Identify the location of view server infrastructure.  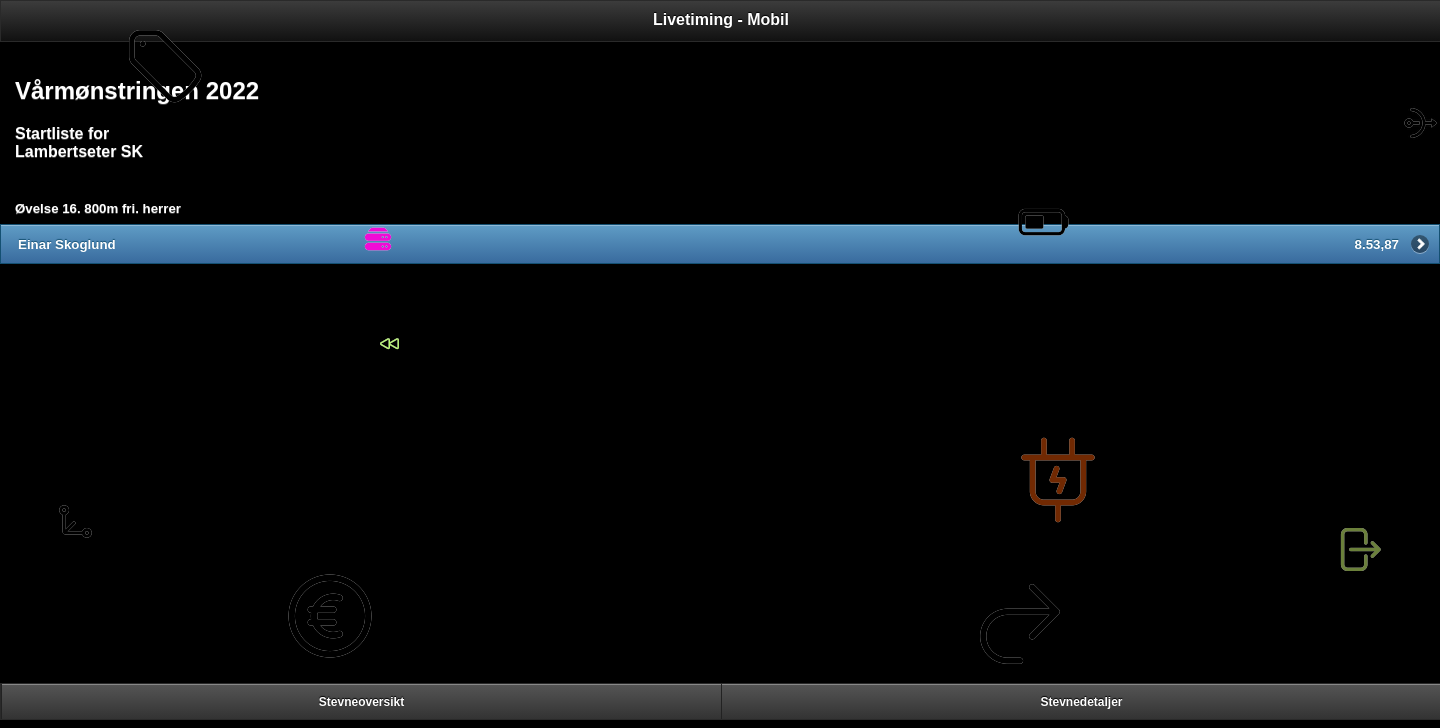
(378, 239).